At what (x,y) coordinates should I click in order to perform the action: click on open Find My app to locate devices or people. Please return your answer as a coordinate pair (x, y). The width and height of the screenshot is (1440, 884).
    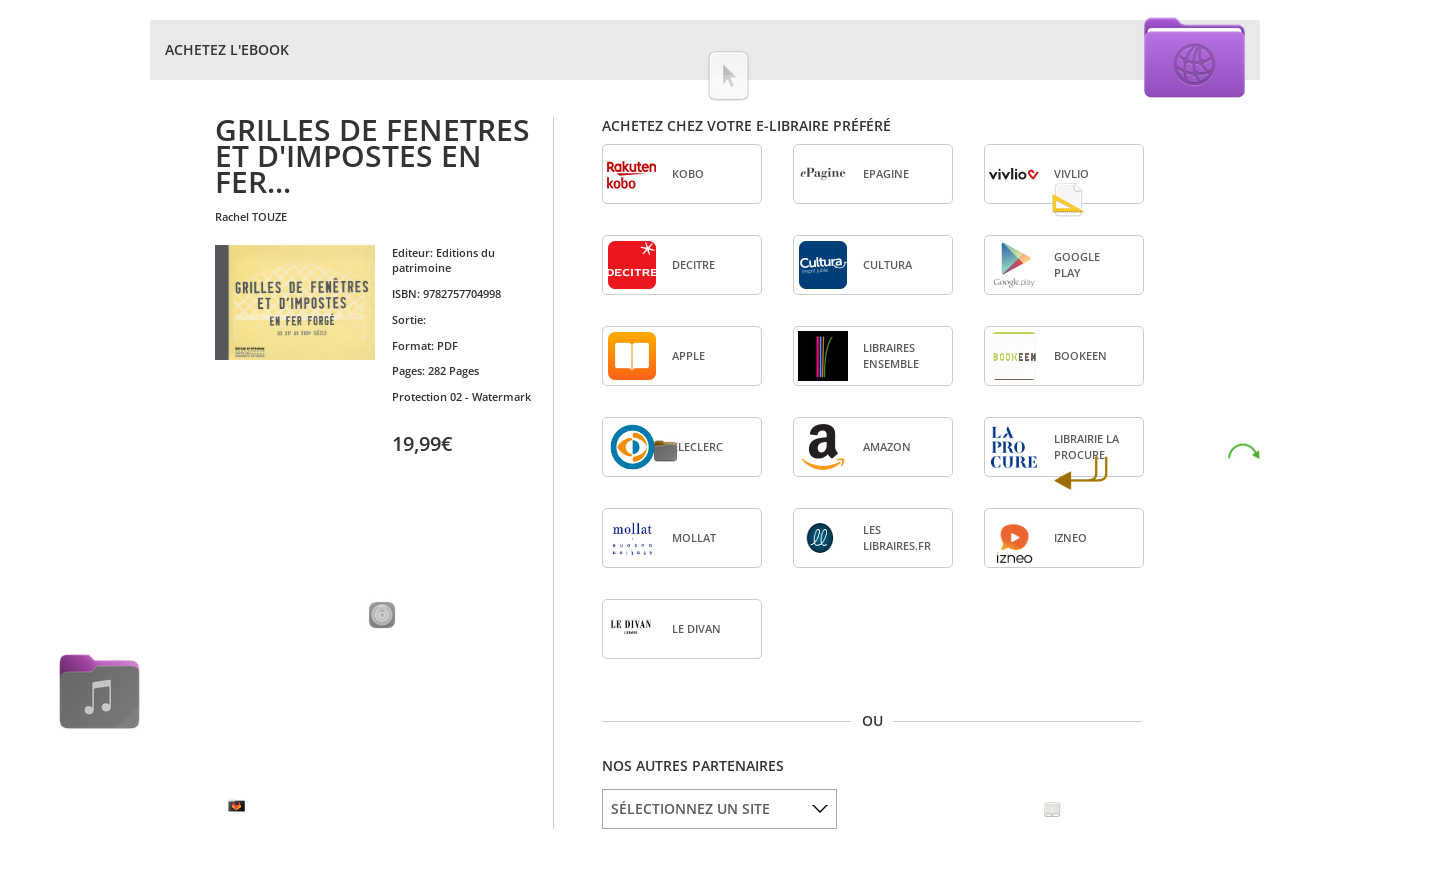
    Looking at the image, I should click on (382, 615).